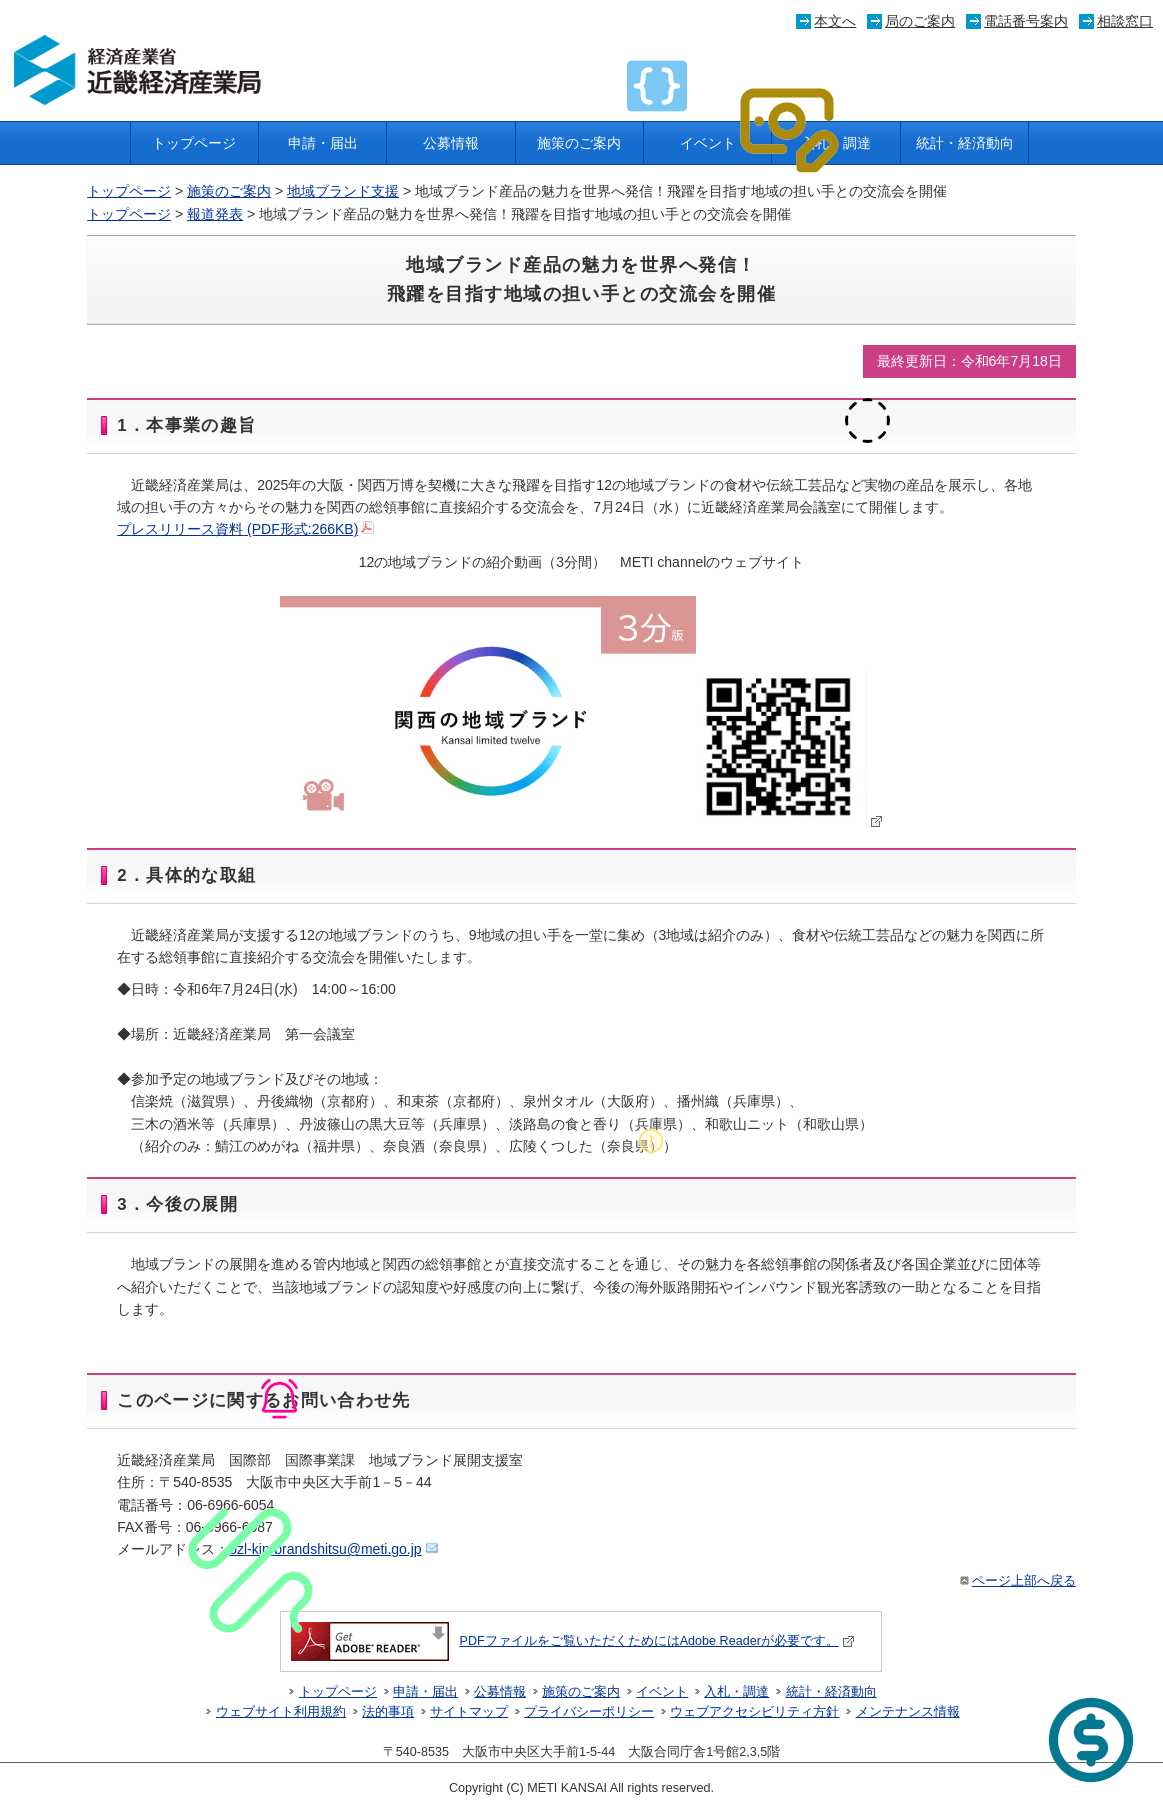 The width and height of the screenshot is (1163, 1814). What do you see at coordinates (279, 1399) in the screenshot?
I see `indicates new notifications or alerts` at bounding box center [279, 1399].